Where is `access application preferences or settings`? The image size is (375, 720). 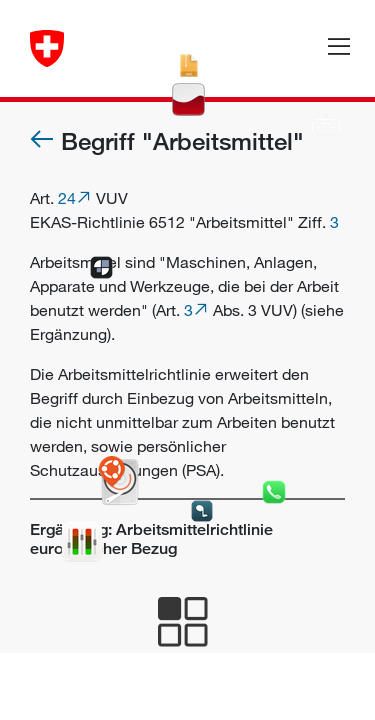
access application preferences or settings is located at coordinates (184, 623).